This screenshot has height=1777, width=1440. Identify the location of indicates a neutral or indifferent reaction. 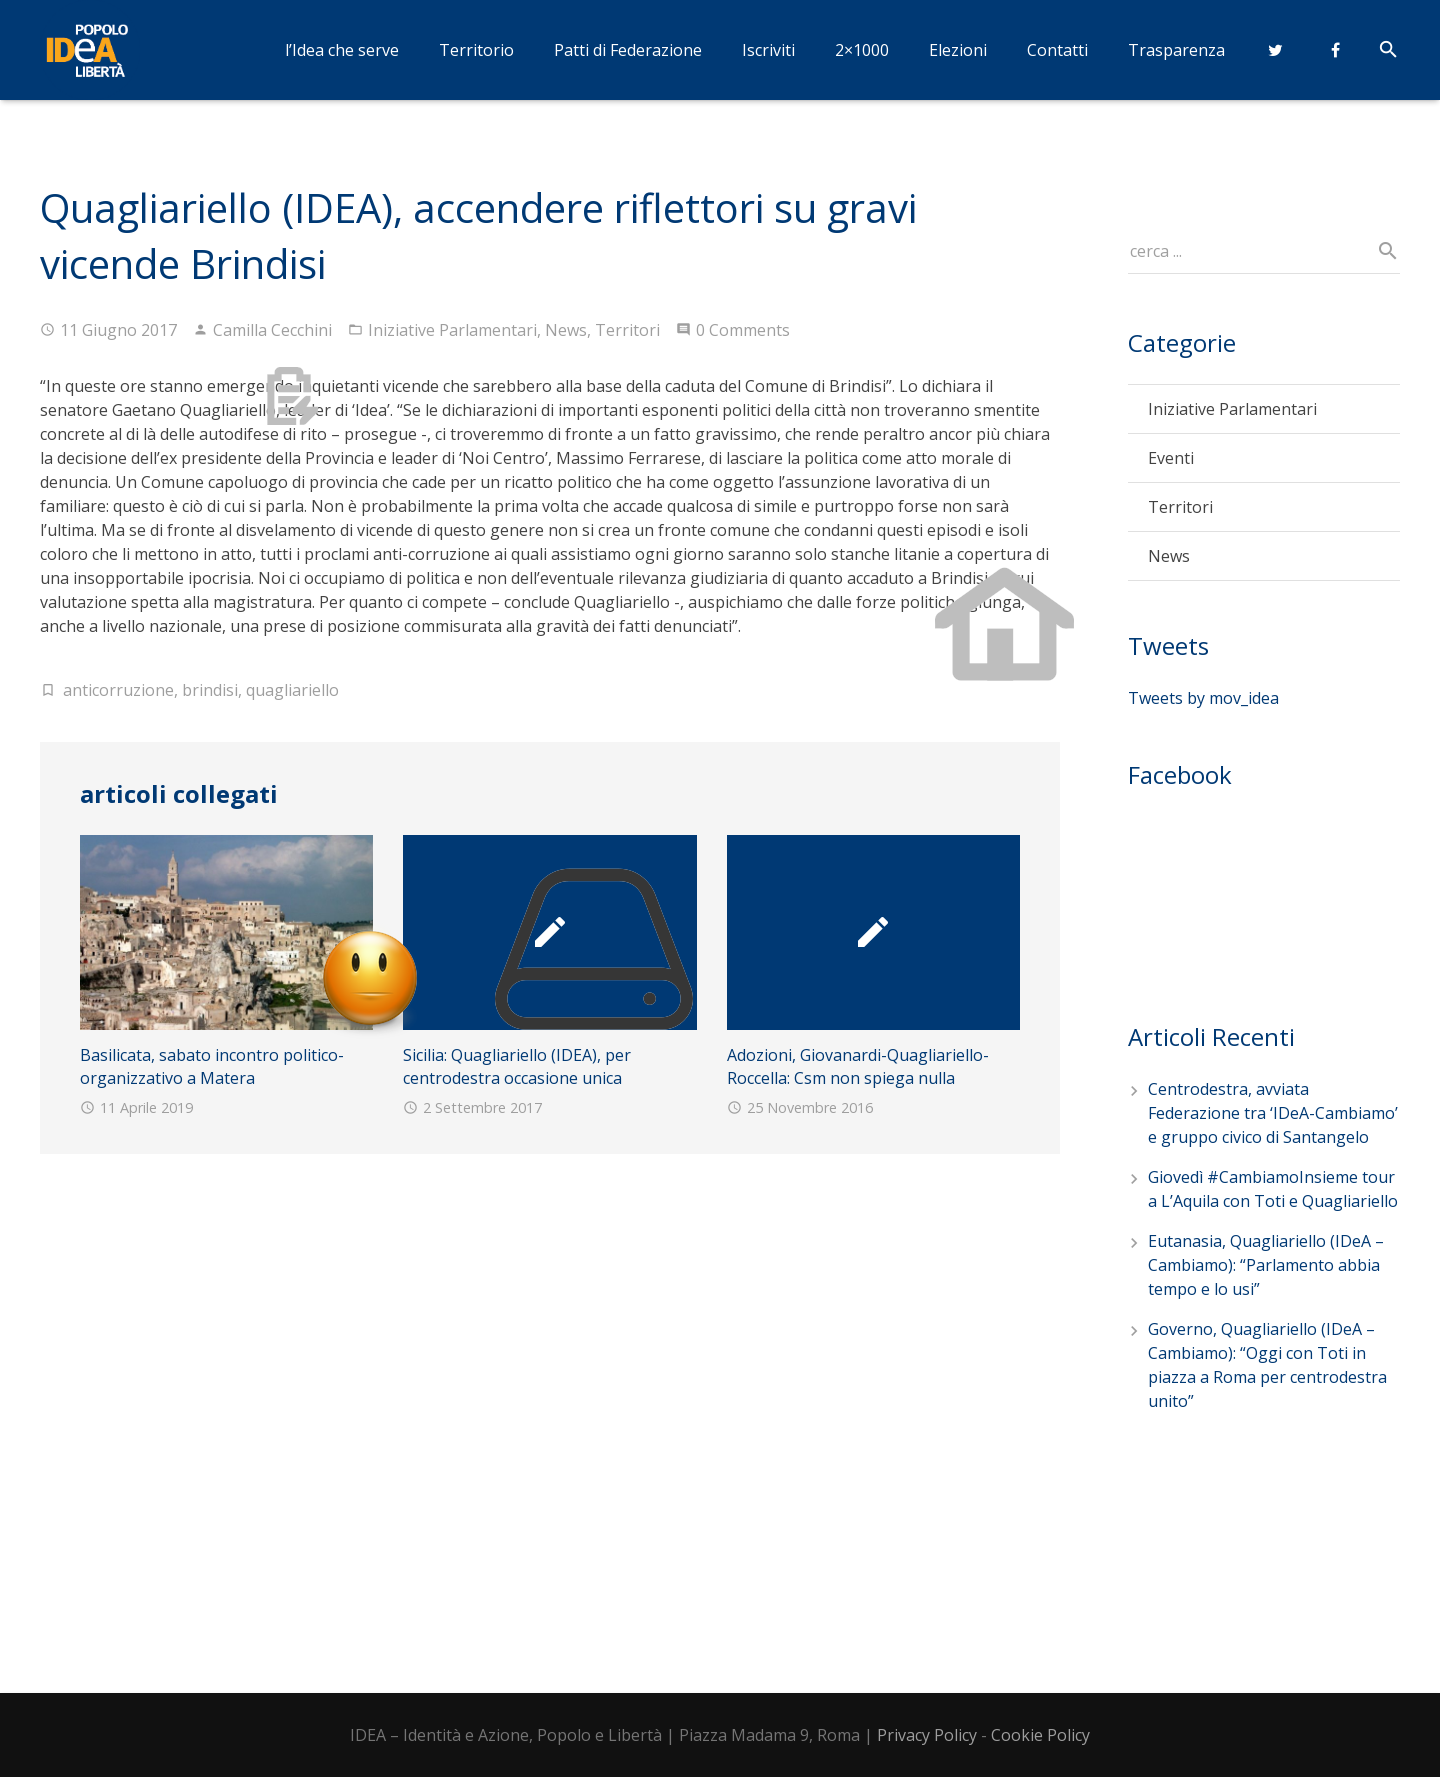
(370, 982).